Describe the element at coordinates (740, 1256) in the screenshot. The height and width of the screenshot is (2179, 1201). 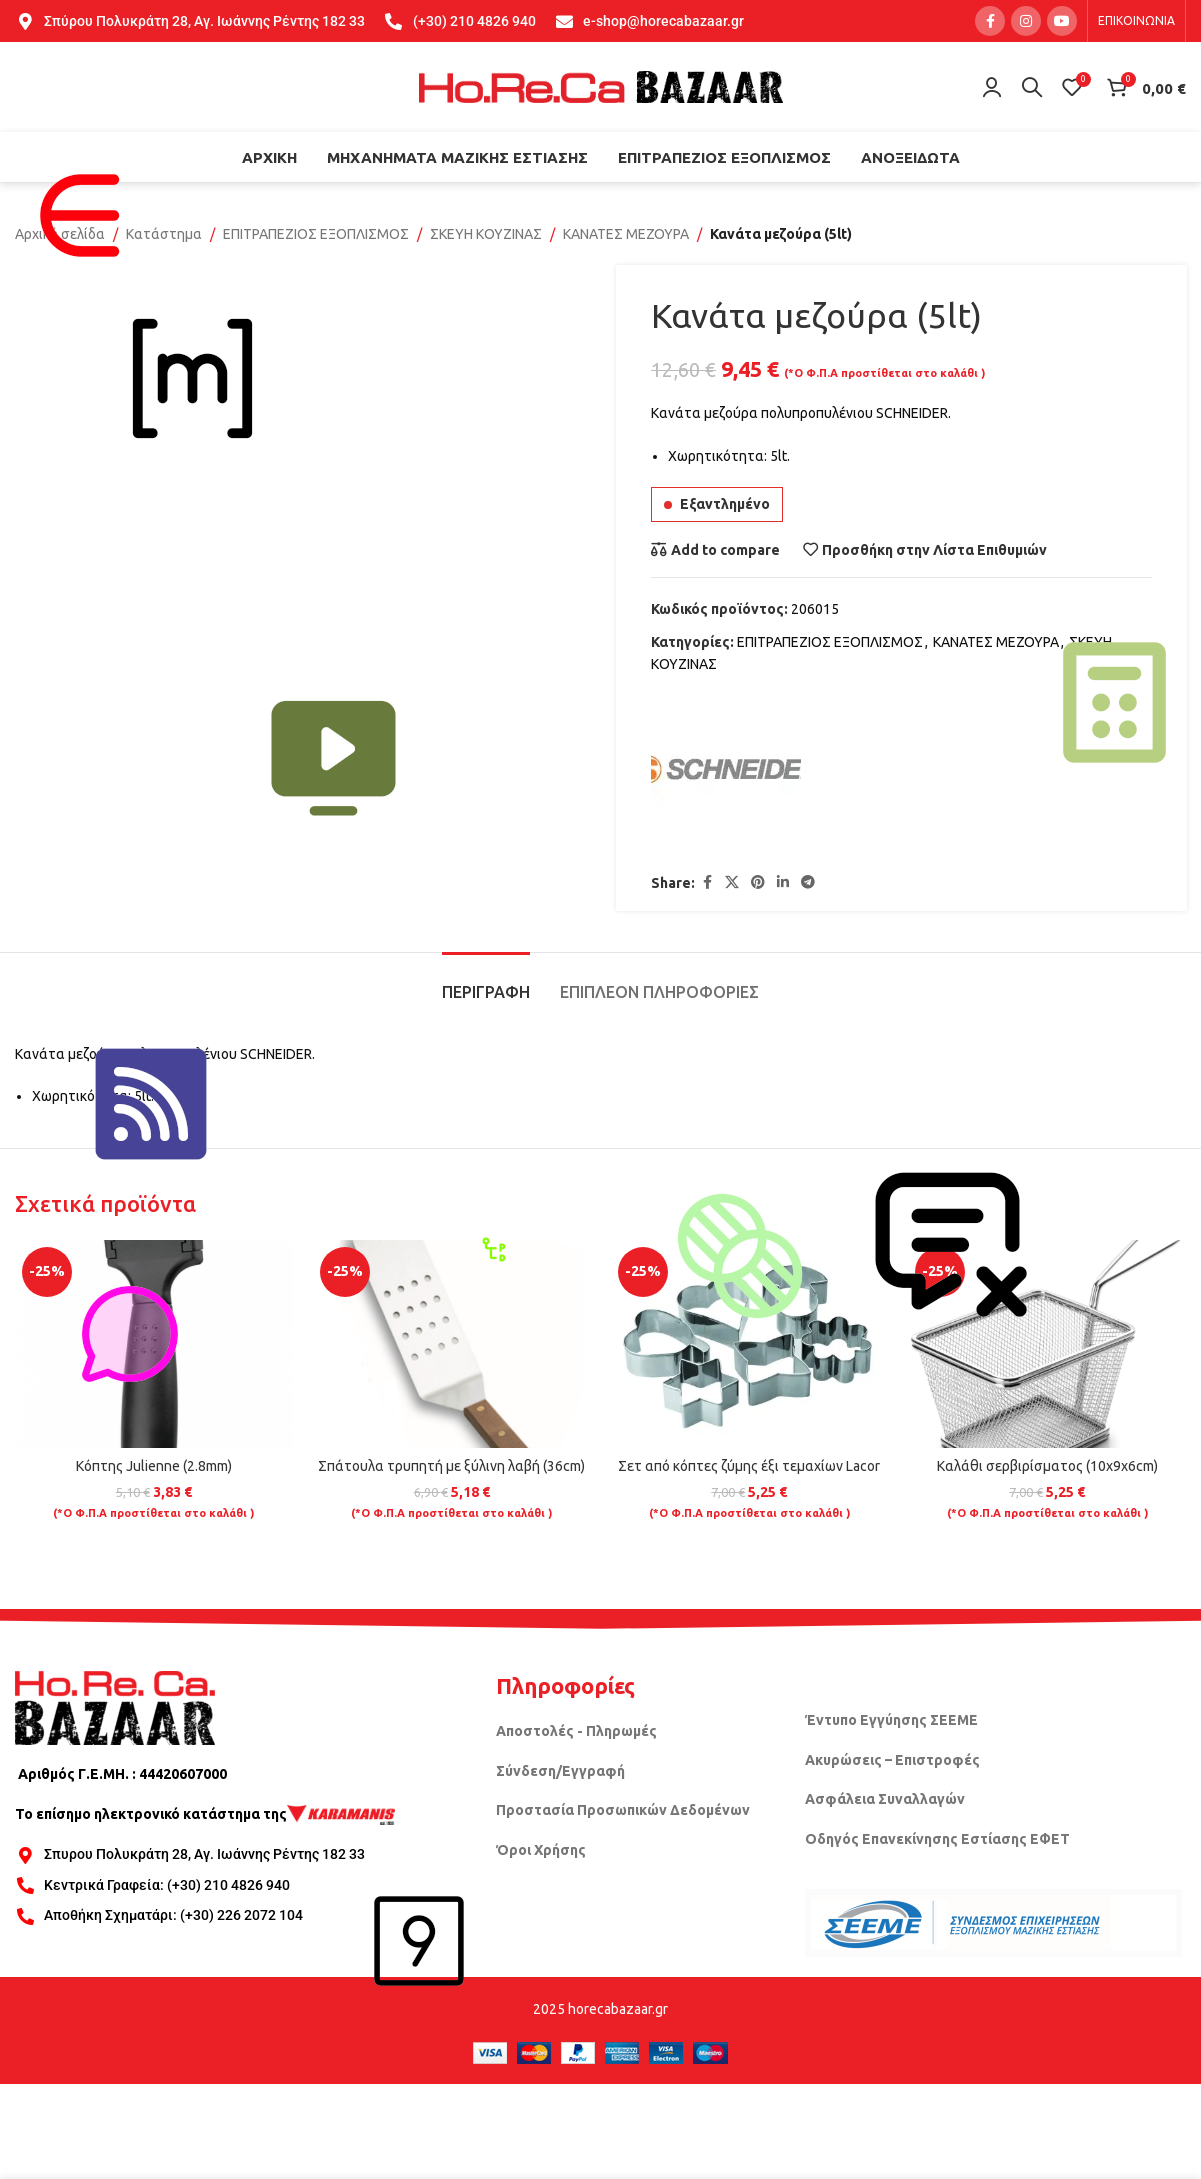
I see `exclude overlapping elements from selection` at that location.